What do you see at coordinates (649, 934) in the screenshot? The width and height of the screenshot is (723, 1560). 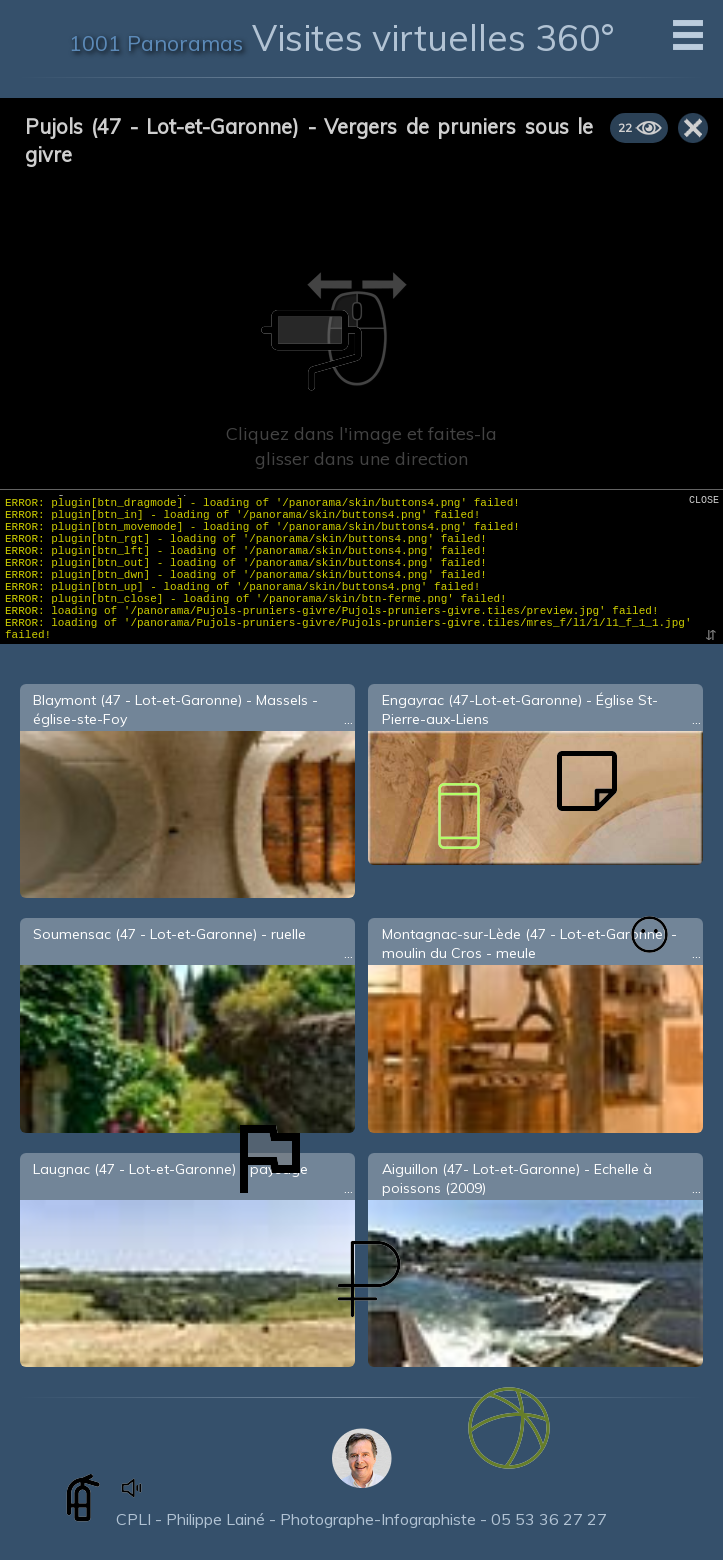 I see `add a reaction or emoji` at bounding box center [649, 934].